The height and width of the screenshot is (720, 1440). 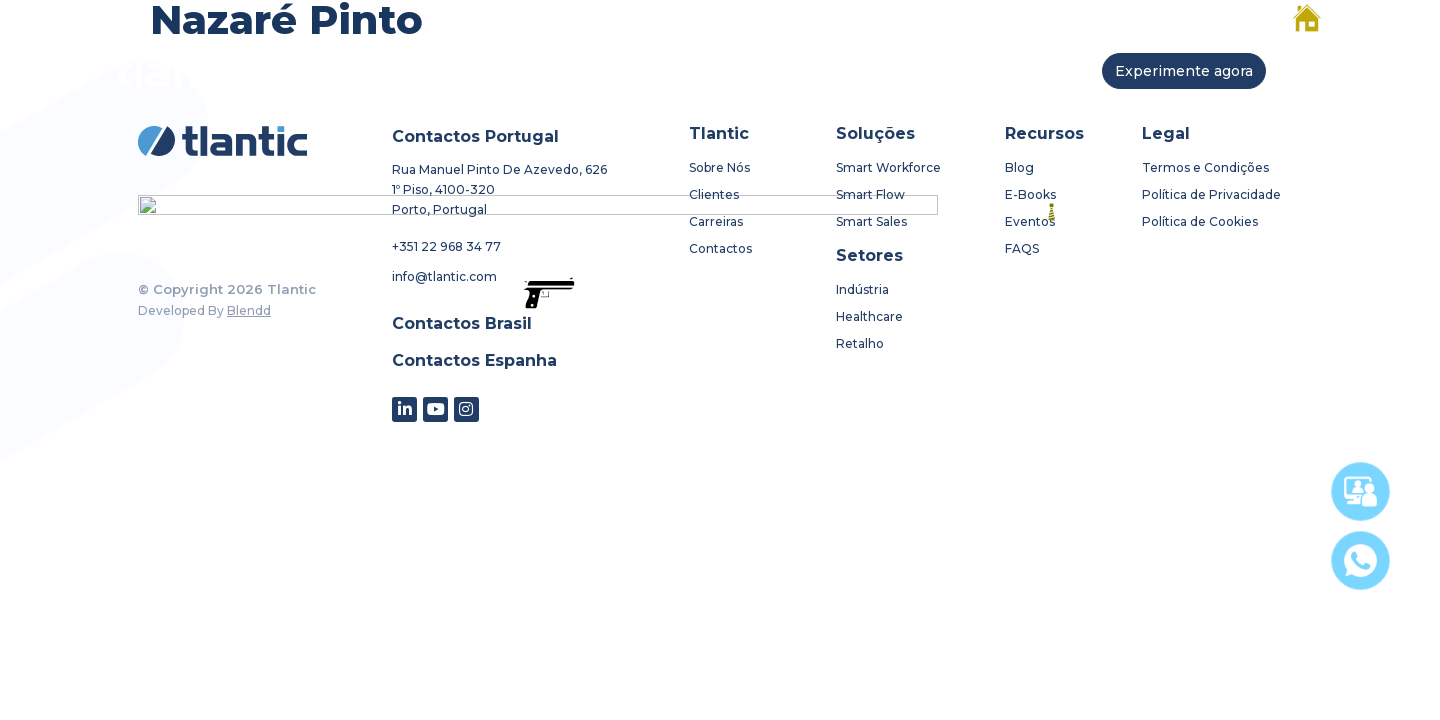 What do you see at coordinates (549, 293) in the screenshot?
I see `select pistol weapon in game` at bounding box center [549, 293].